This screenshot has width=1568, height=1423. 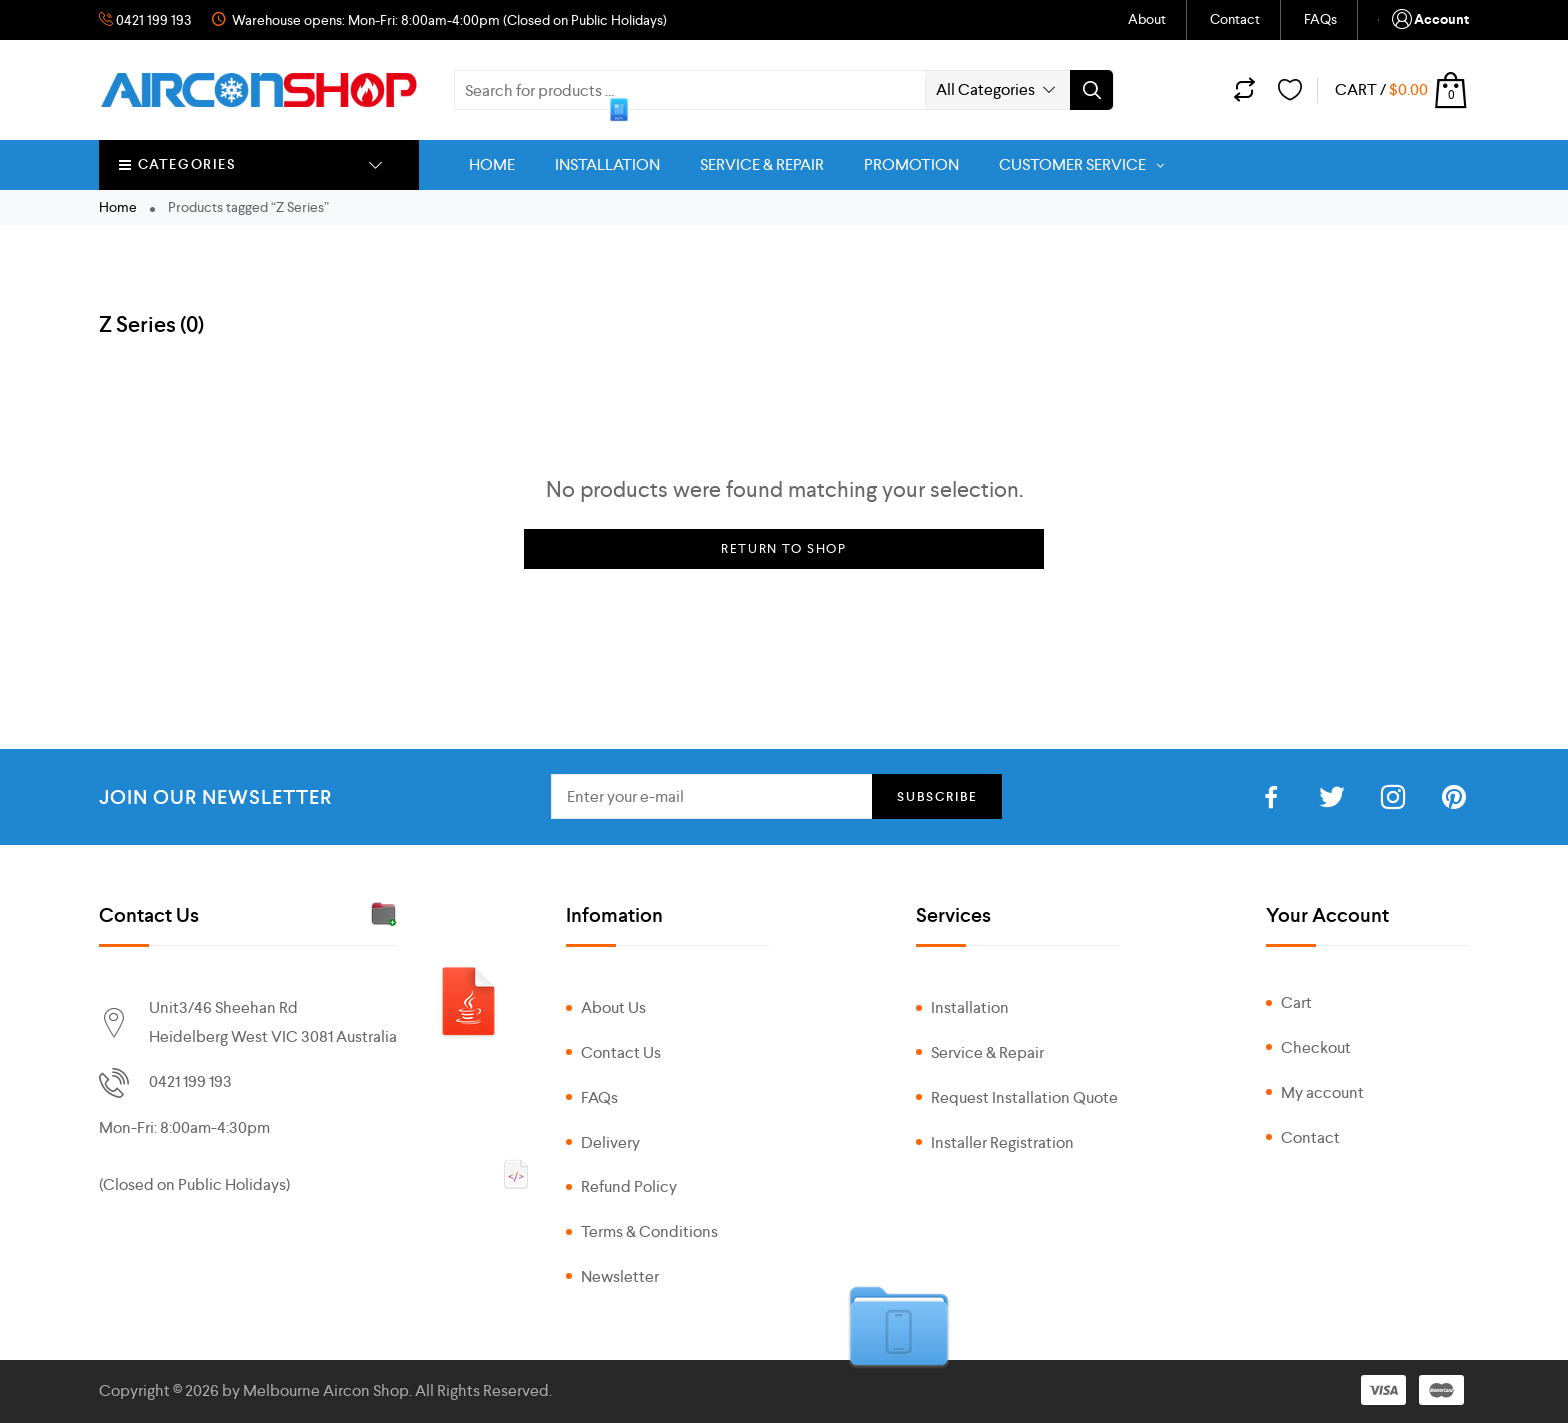 I want to click on java source code file, so click(x=468, y=1002).